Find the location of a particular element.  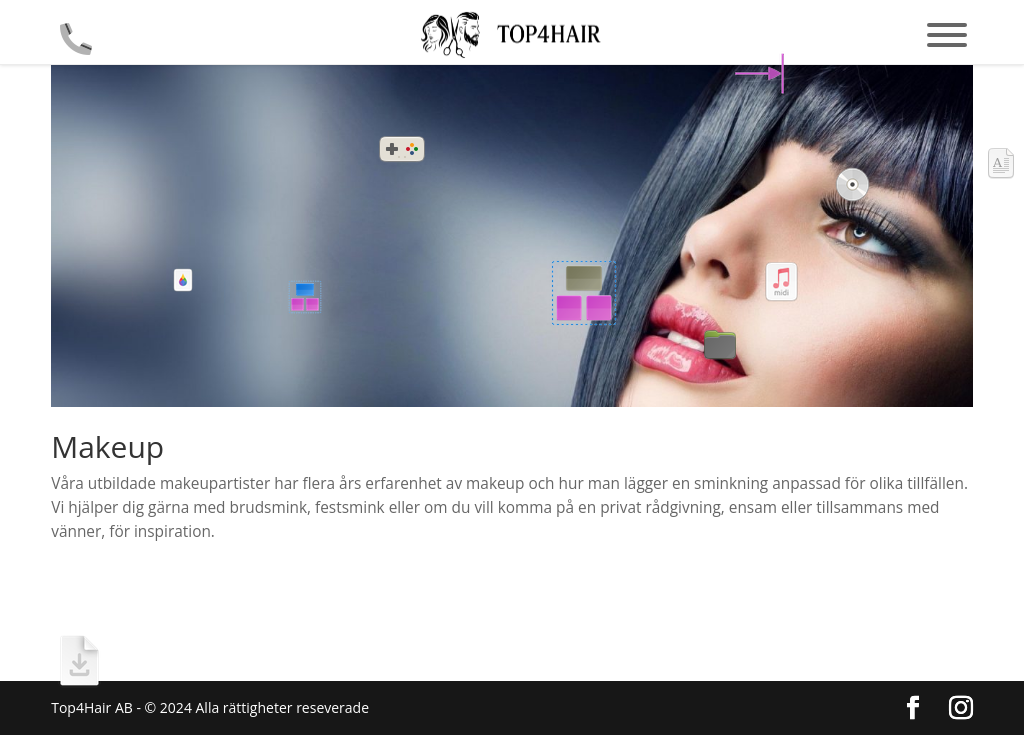

game controller input device is located at coordinates (402, 149).